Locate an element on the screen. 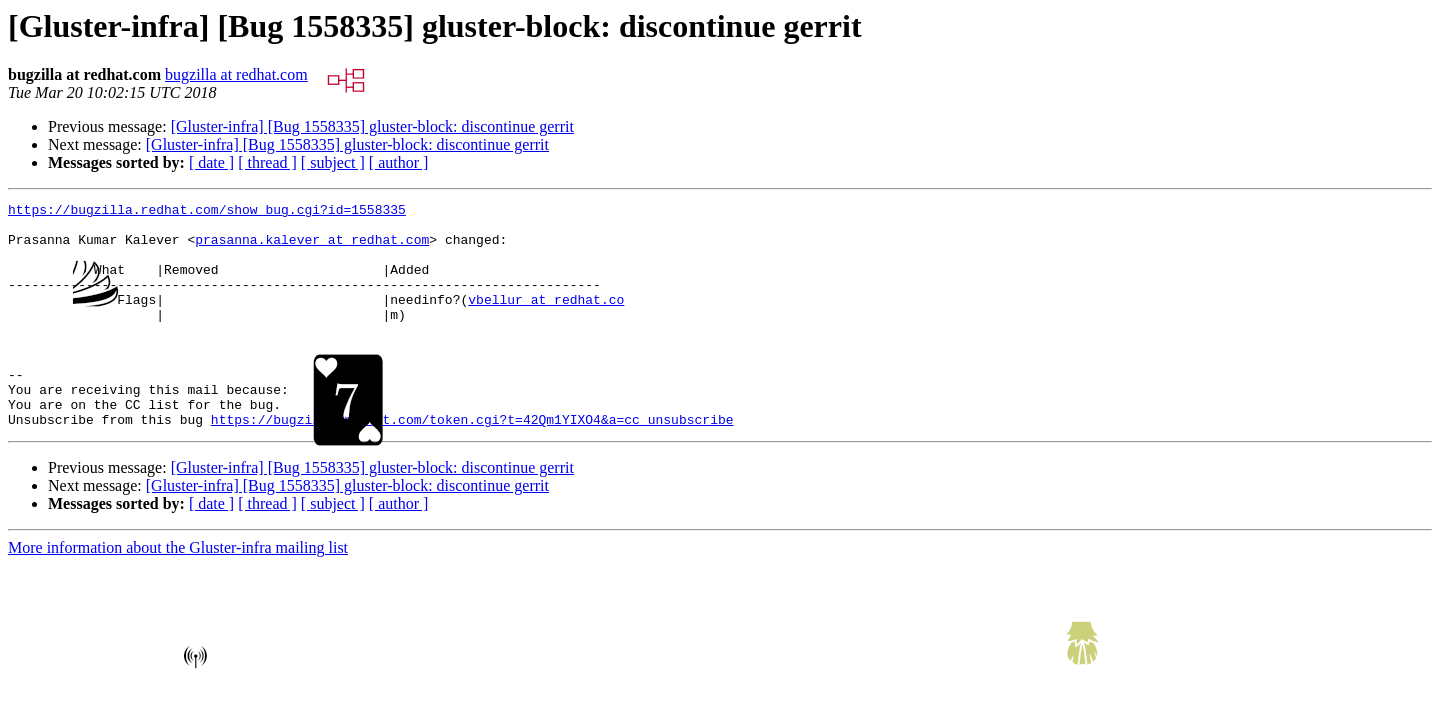  seven of hearts playing card is located at coordinates (348, 400).